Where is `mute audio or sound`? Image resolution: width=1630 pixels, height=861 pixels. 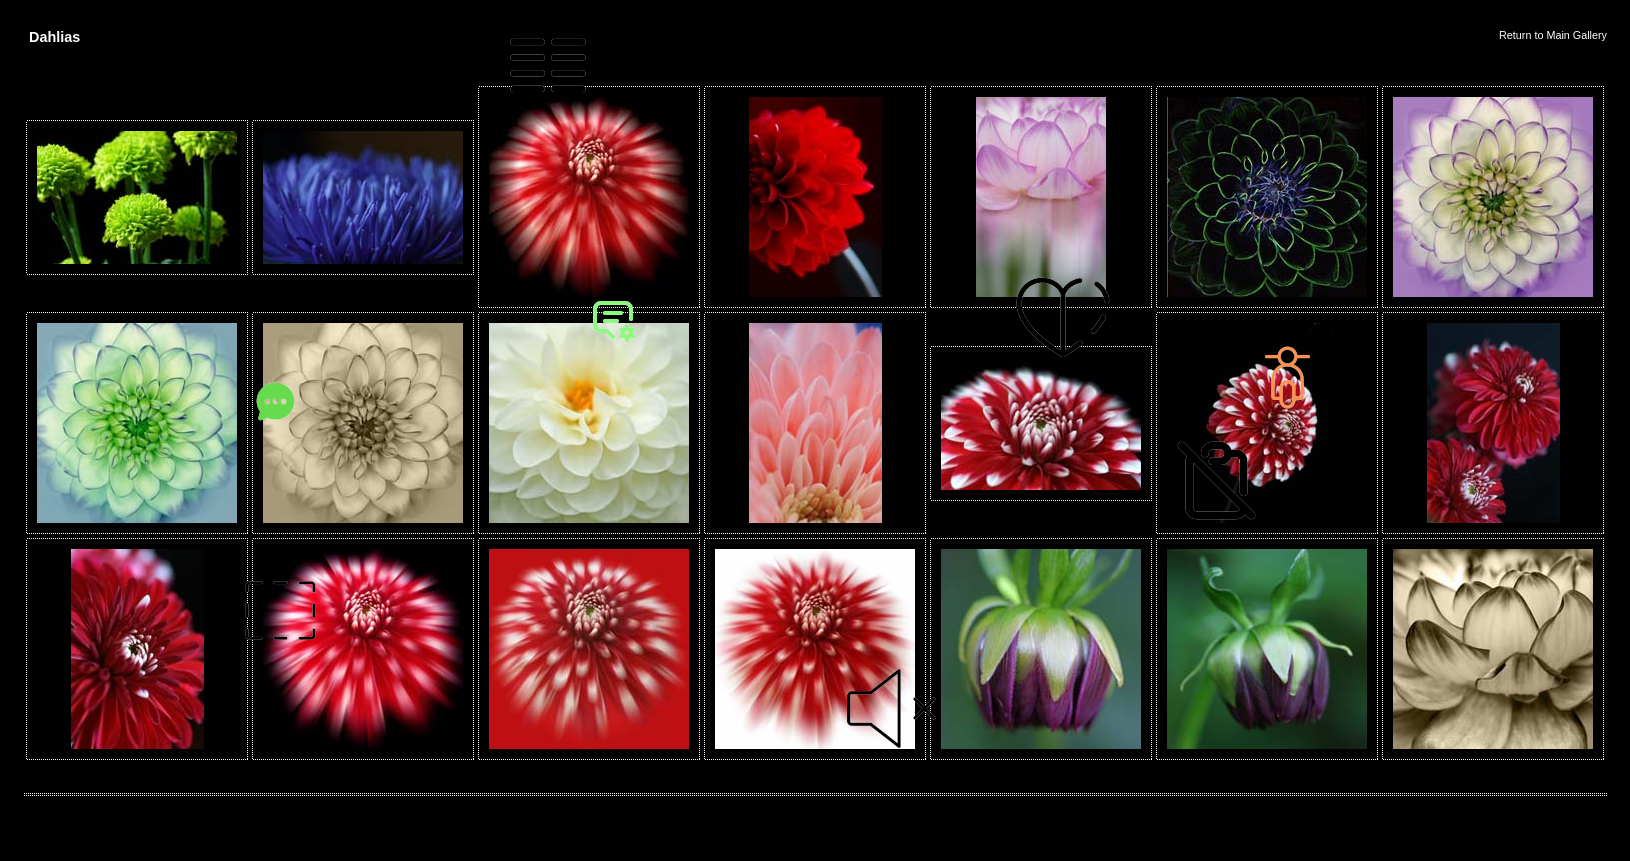 mute audio or sound is located at coordinates (886, 708).